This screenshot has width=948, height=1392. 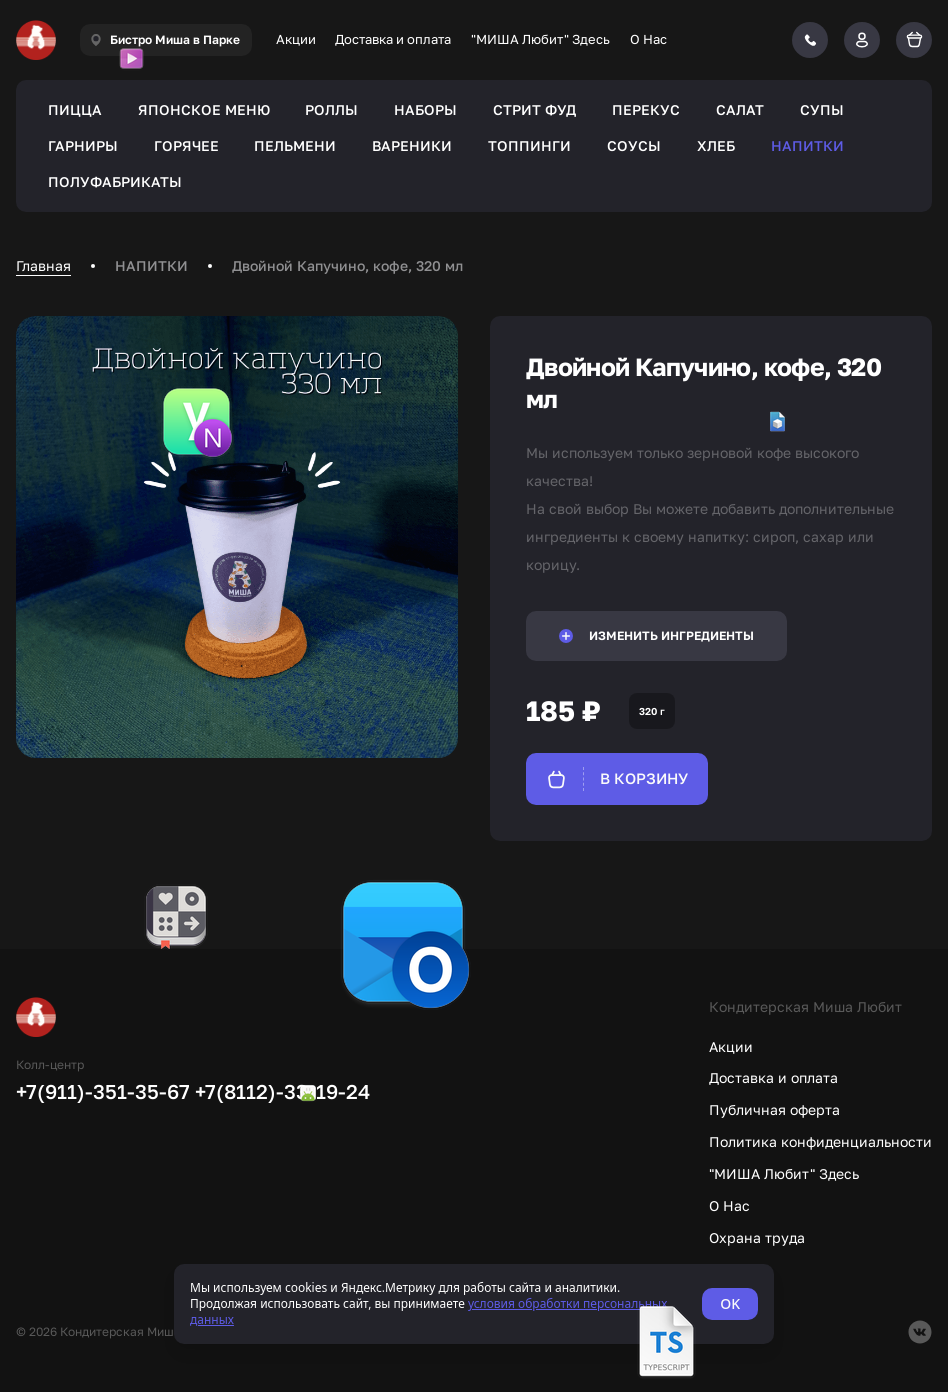 What do you see at coordinates (131, 58) in the screenshot?
I see `open the videos or media player app` at bounding box center [131, 58].